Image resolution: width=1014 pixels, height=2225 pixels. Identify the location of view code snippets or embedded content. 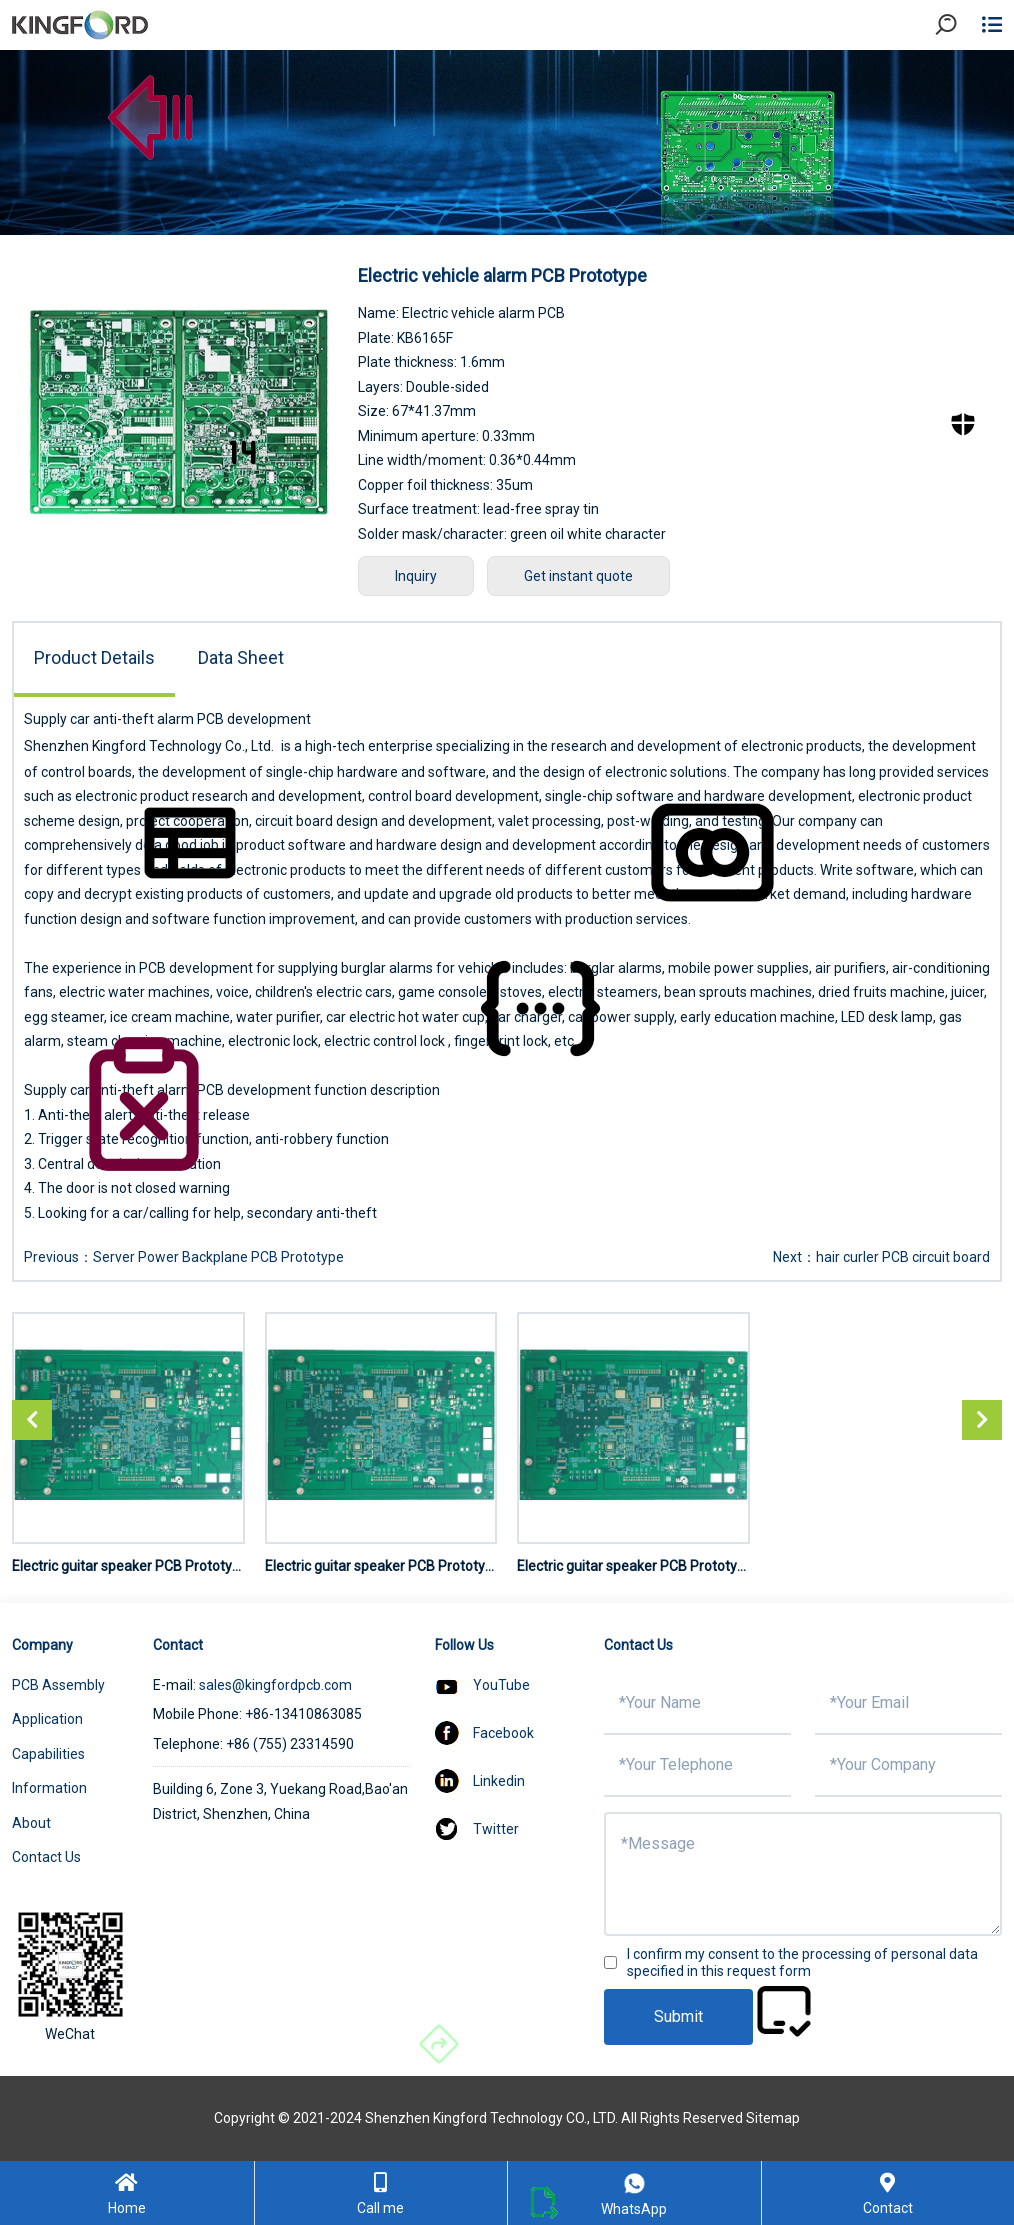
(540, 1008).